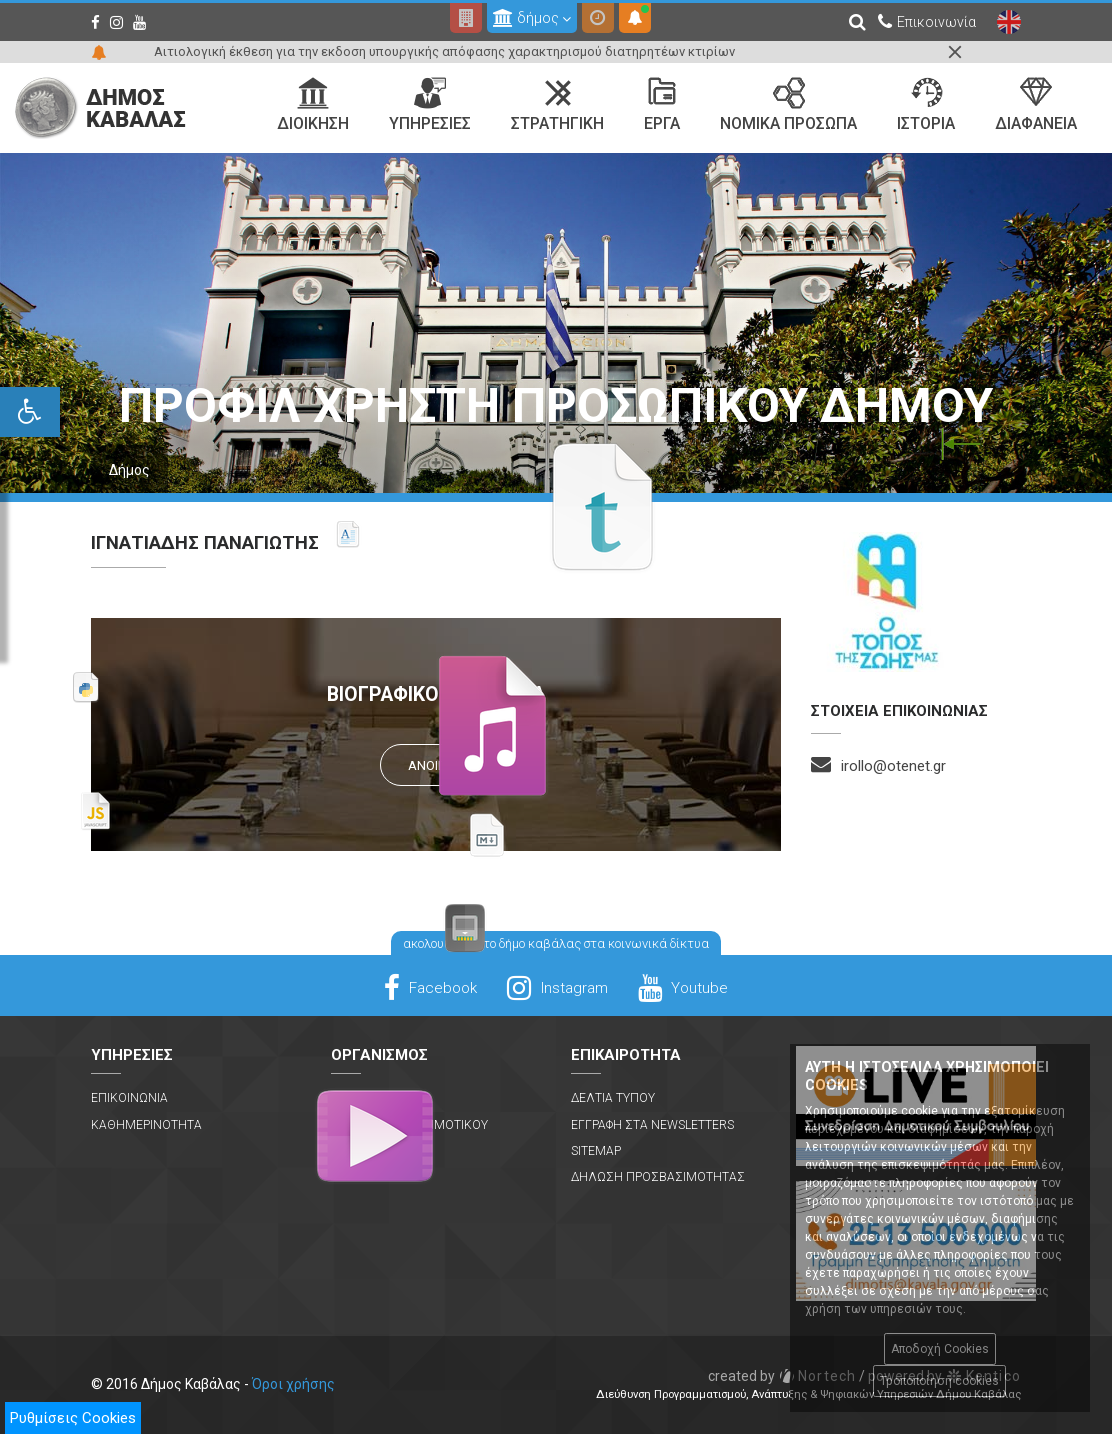  Describe the element at coordinates (487, 835) in the screenshot. I see `a markdown text file` at that location.